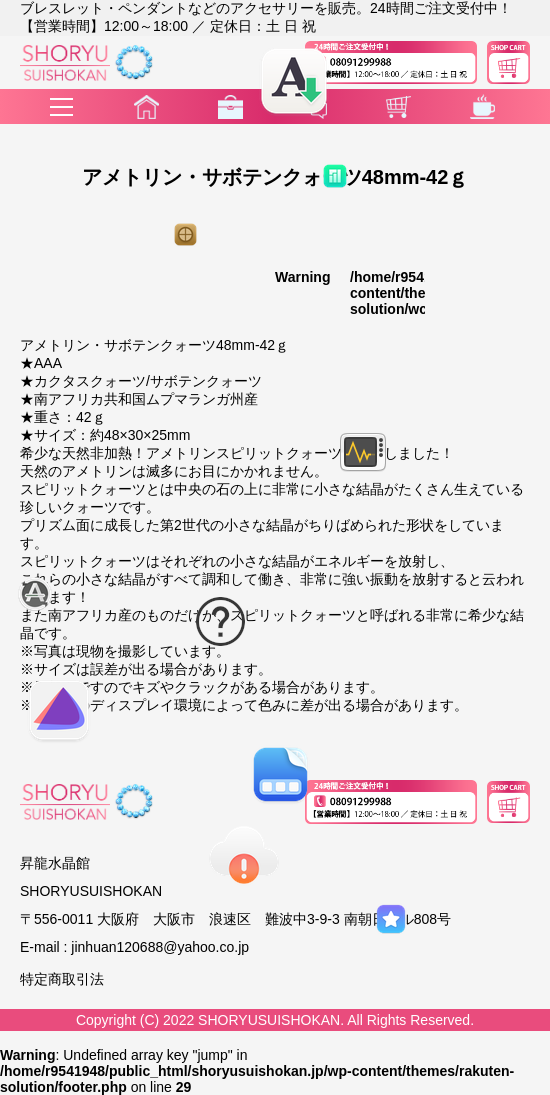 This screenshot has height=1095, width=550. What do you see at coordinates (244, 855) in the screenshot?
I see `severe weather alert notification` at bounding box center [244, 855].